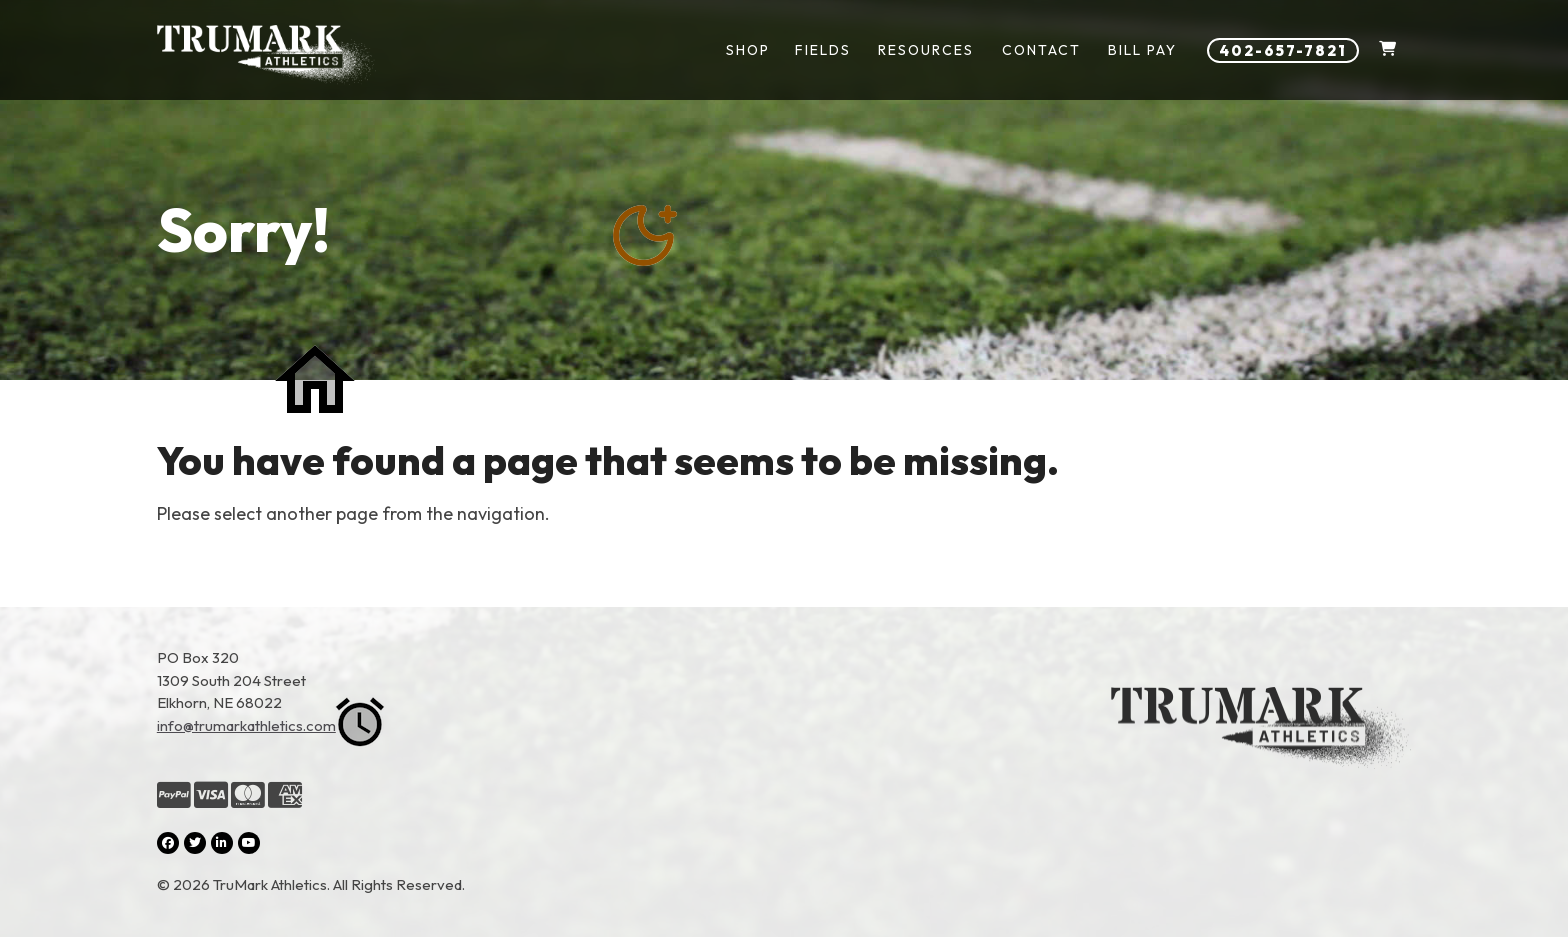 The width and height of the screenshot is (1568, 937). I want to click on navigate to the home screen, so click(315, 381).